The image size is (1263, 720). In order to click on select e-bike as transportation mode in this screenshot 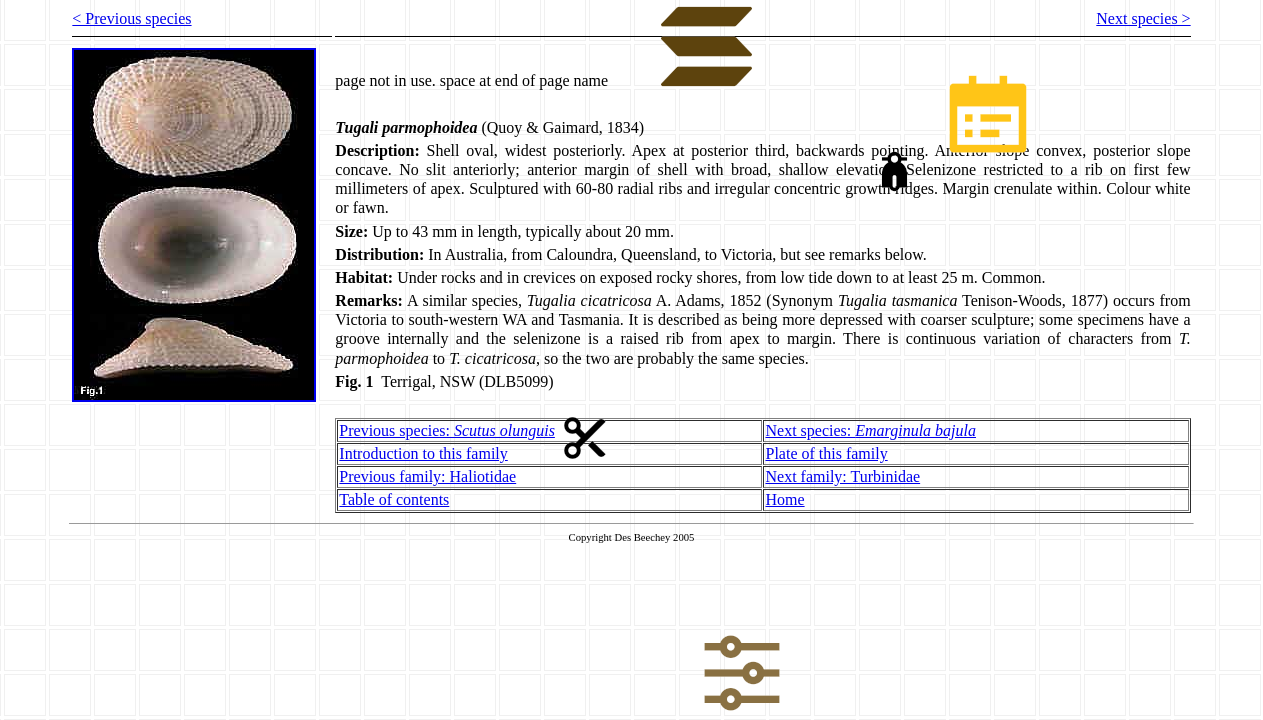, I will do `click(894, 171)`.